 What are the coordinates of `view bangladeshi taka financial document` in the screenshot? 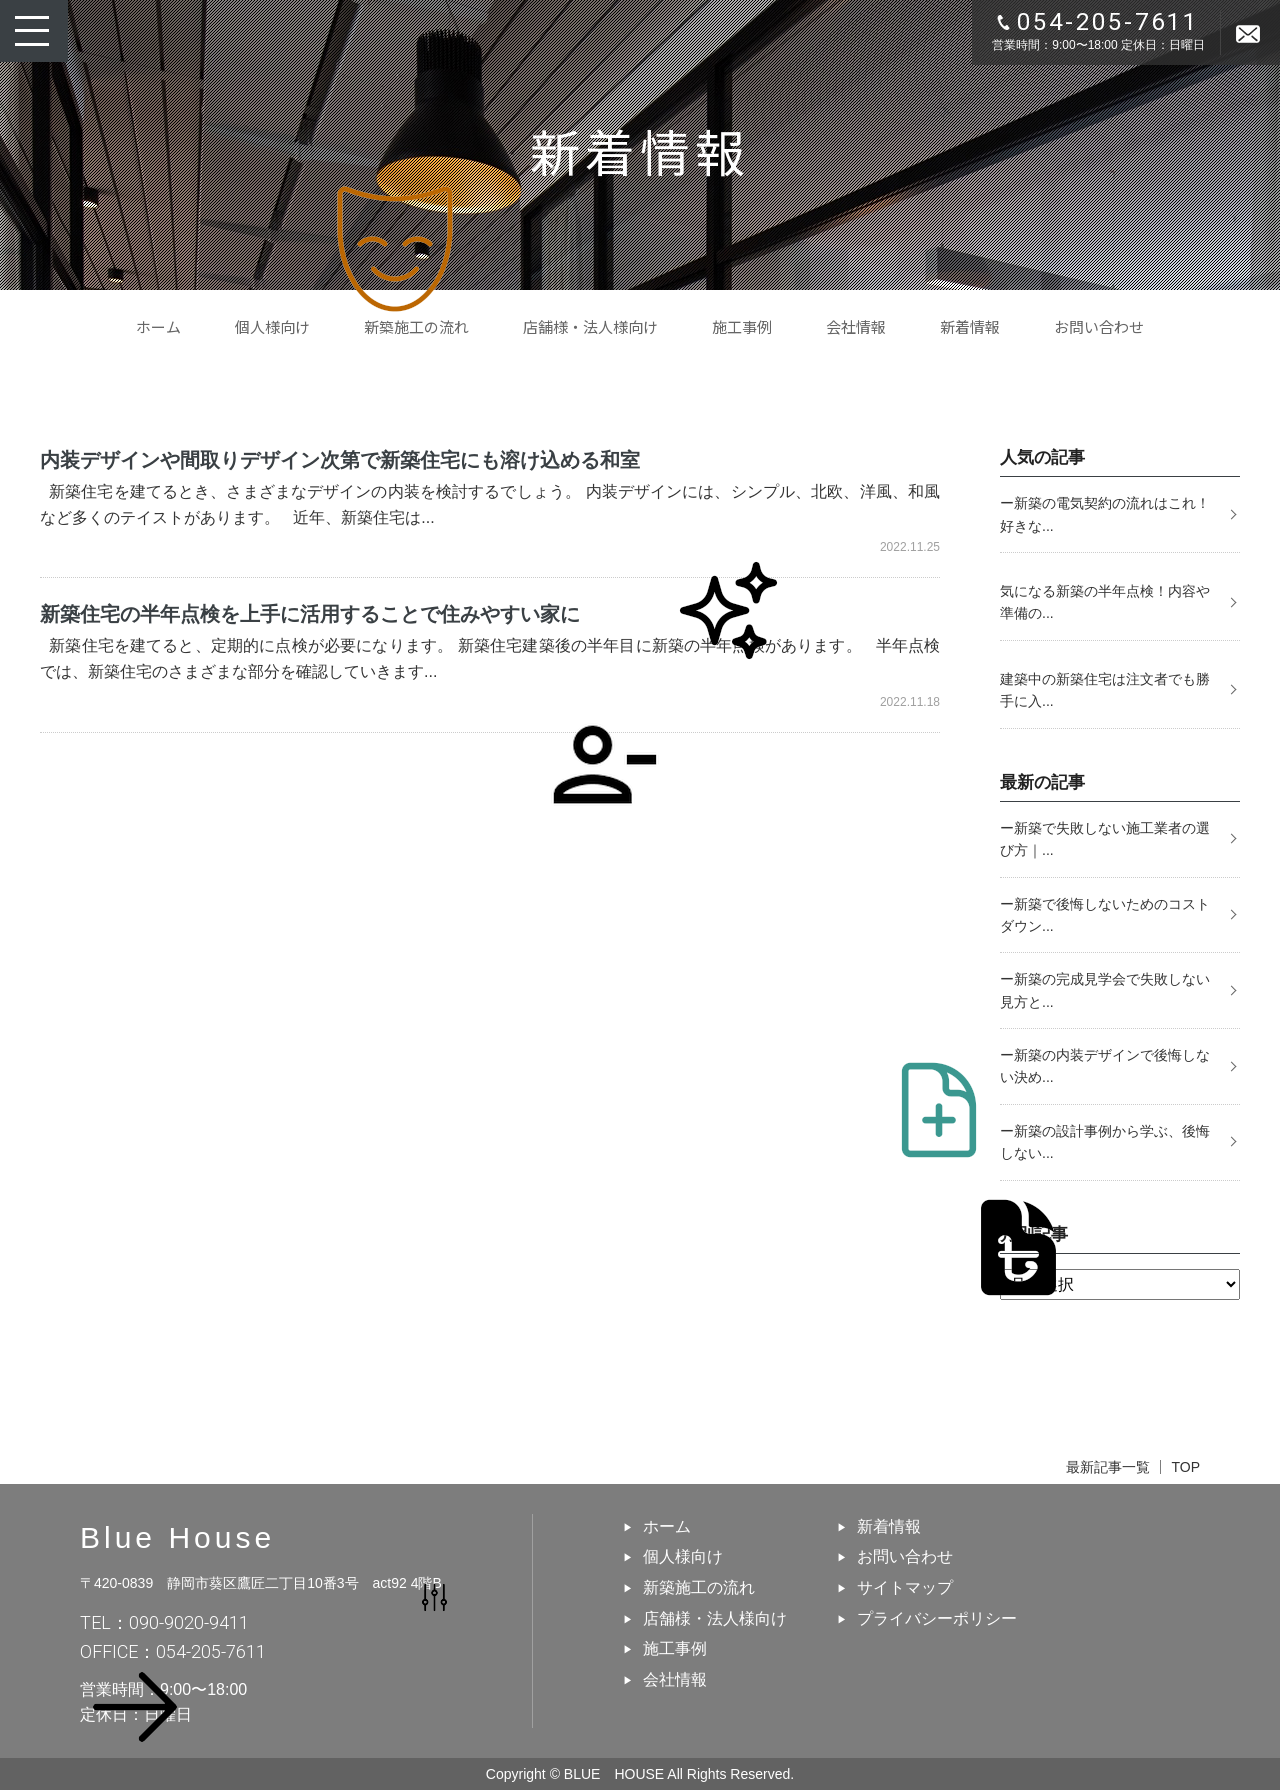 It's located at (1018, 1247).